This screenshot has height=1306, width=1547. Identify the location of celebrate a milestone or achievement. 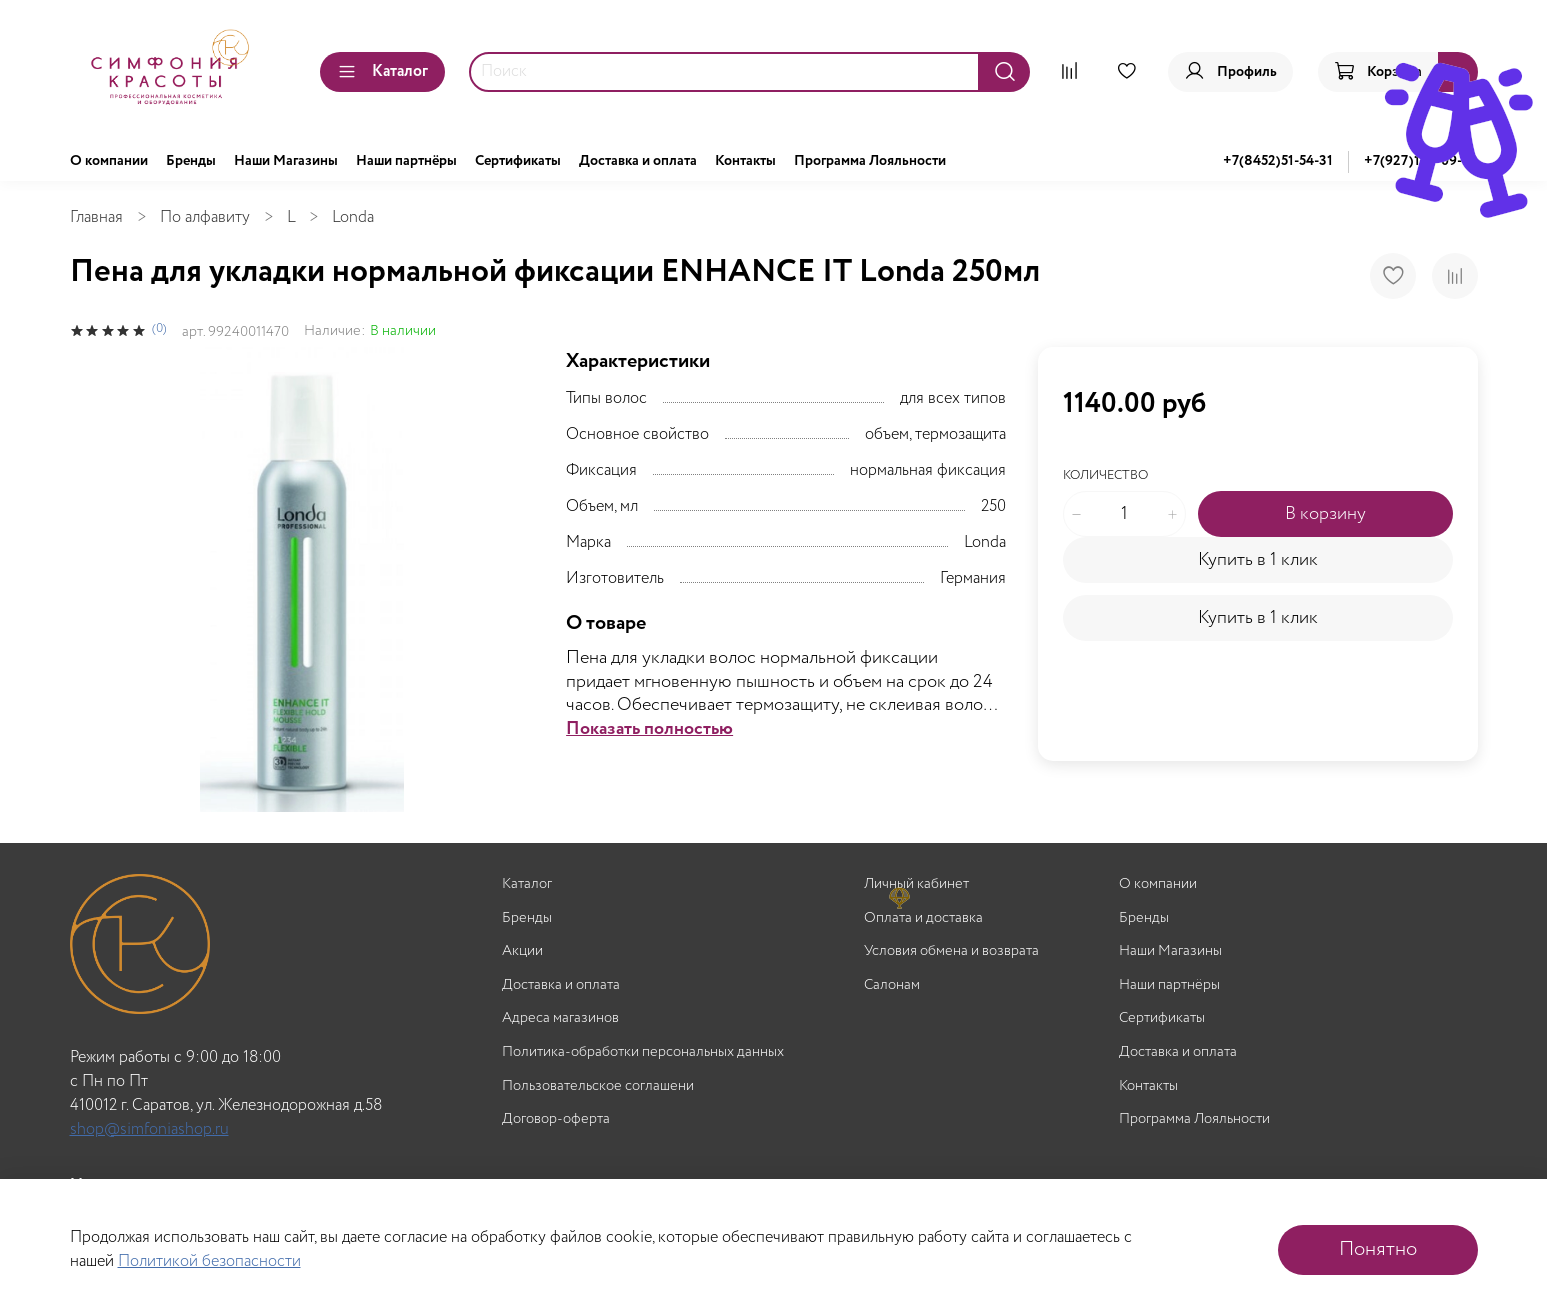
(1461, 139).